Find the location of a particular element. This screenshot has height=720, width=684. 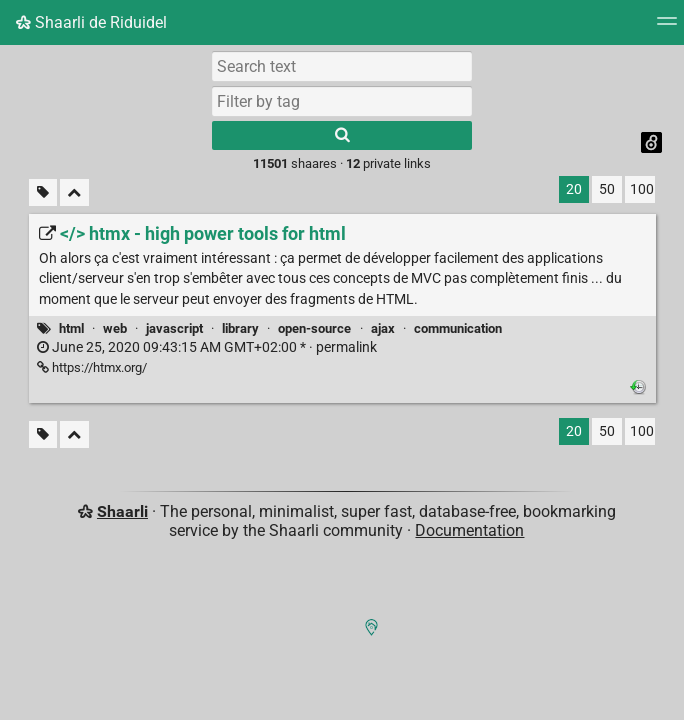

open the Max streaming app is located at coordinates (651, 142).